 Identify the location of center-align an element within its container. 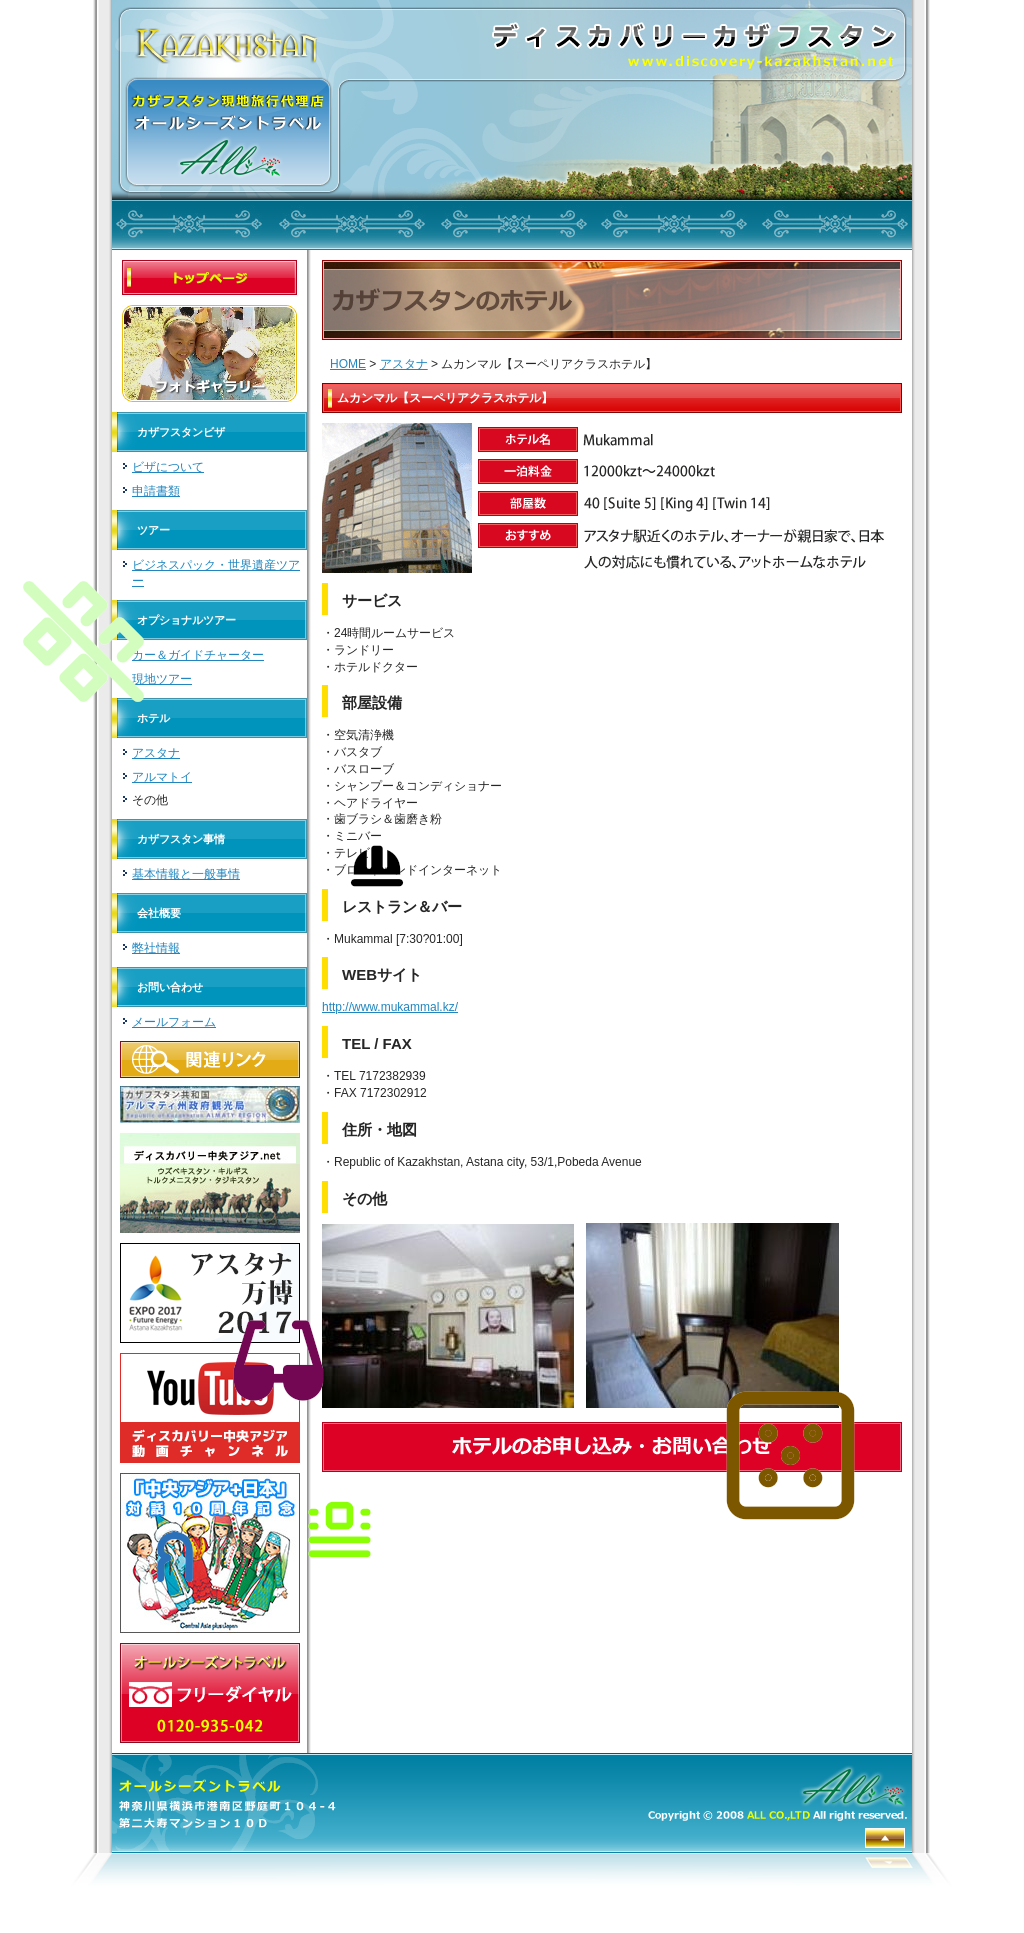
(339, 1529).